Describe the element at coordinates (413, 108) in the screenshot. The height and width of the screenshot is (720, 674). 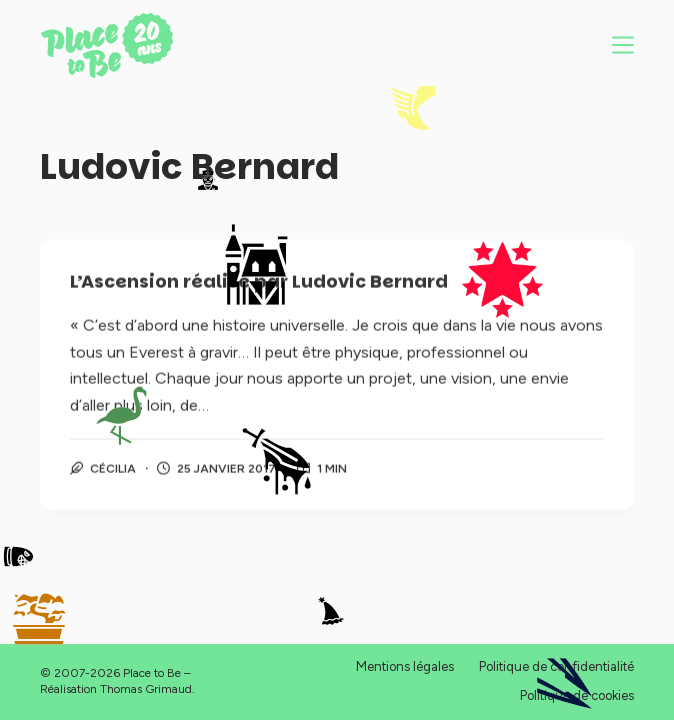
I see `indicates speed boost or agility power-up` at that location.